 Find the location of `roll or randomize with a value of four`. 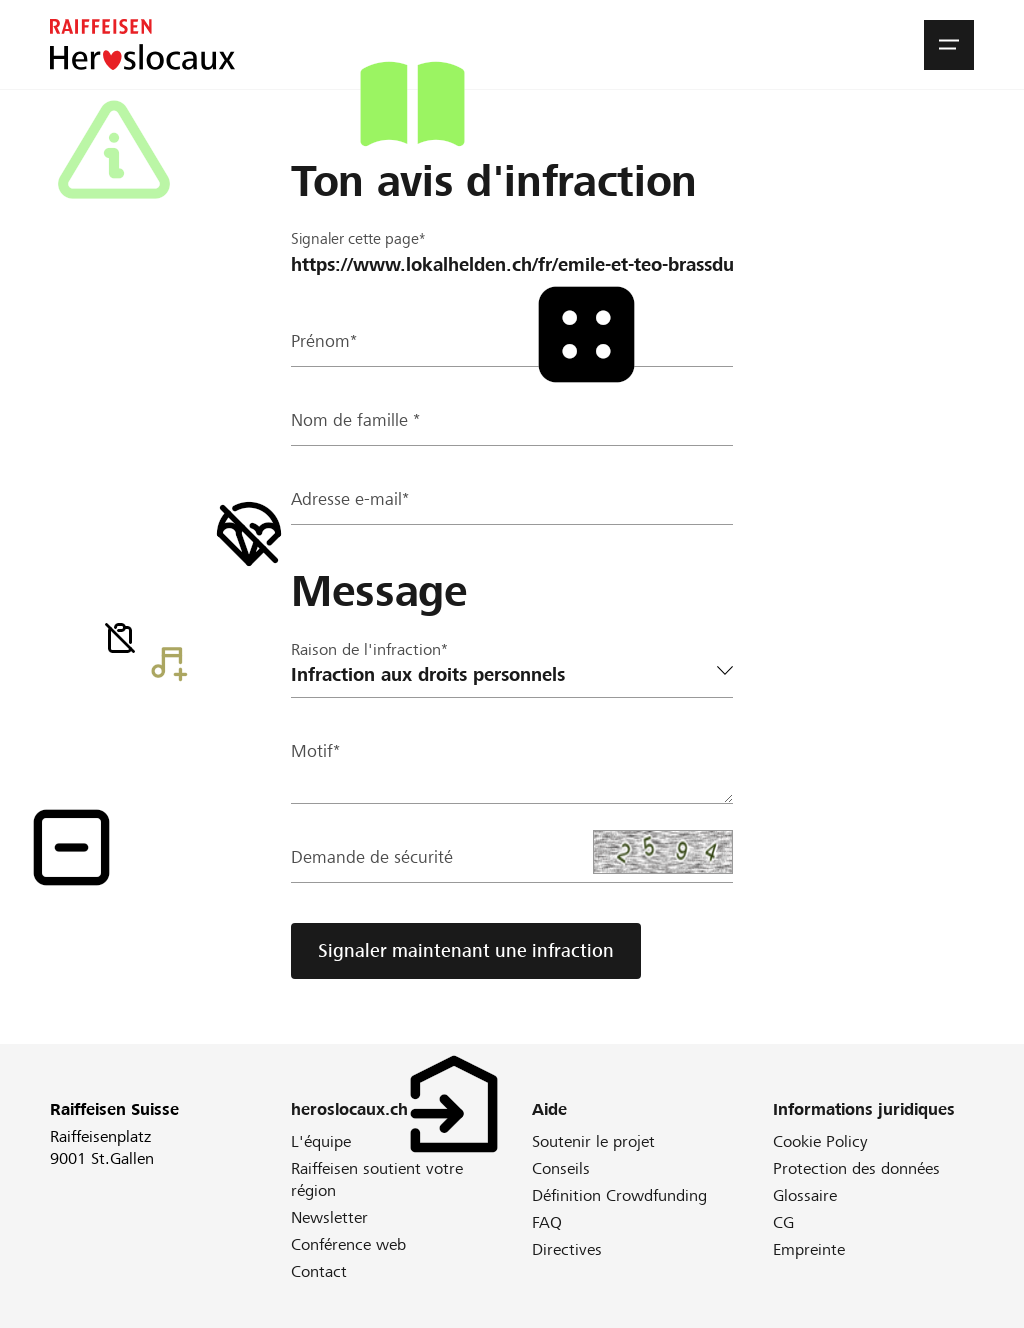

roll or randomize with a value of four is located at coordinates (586, 334).